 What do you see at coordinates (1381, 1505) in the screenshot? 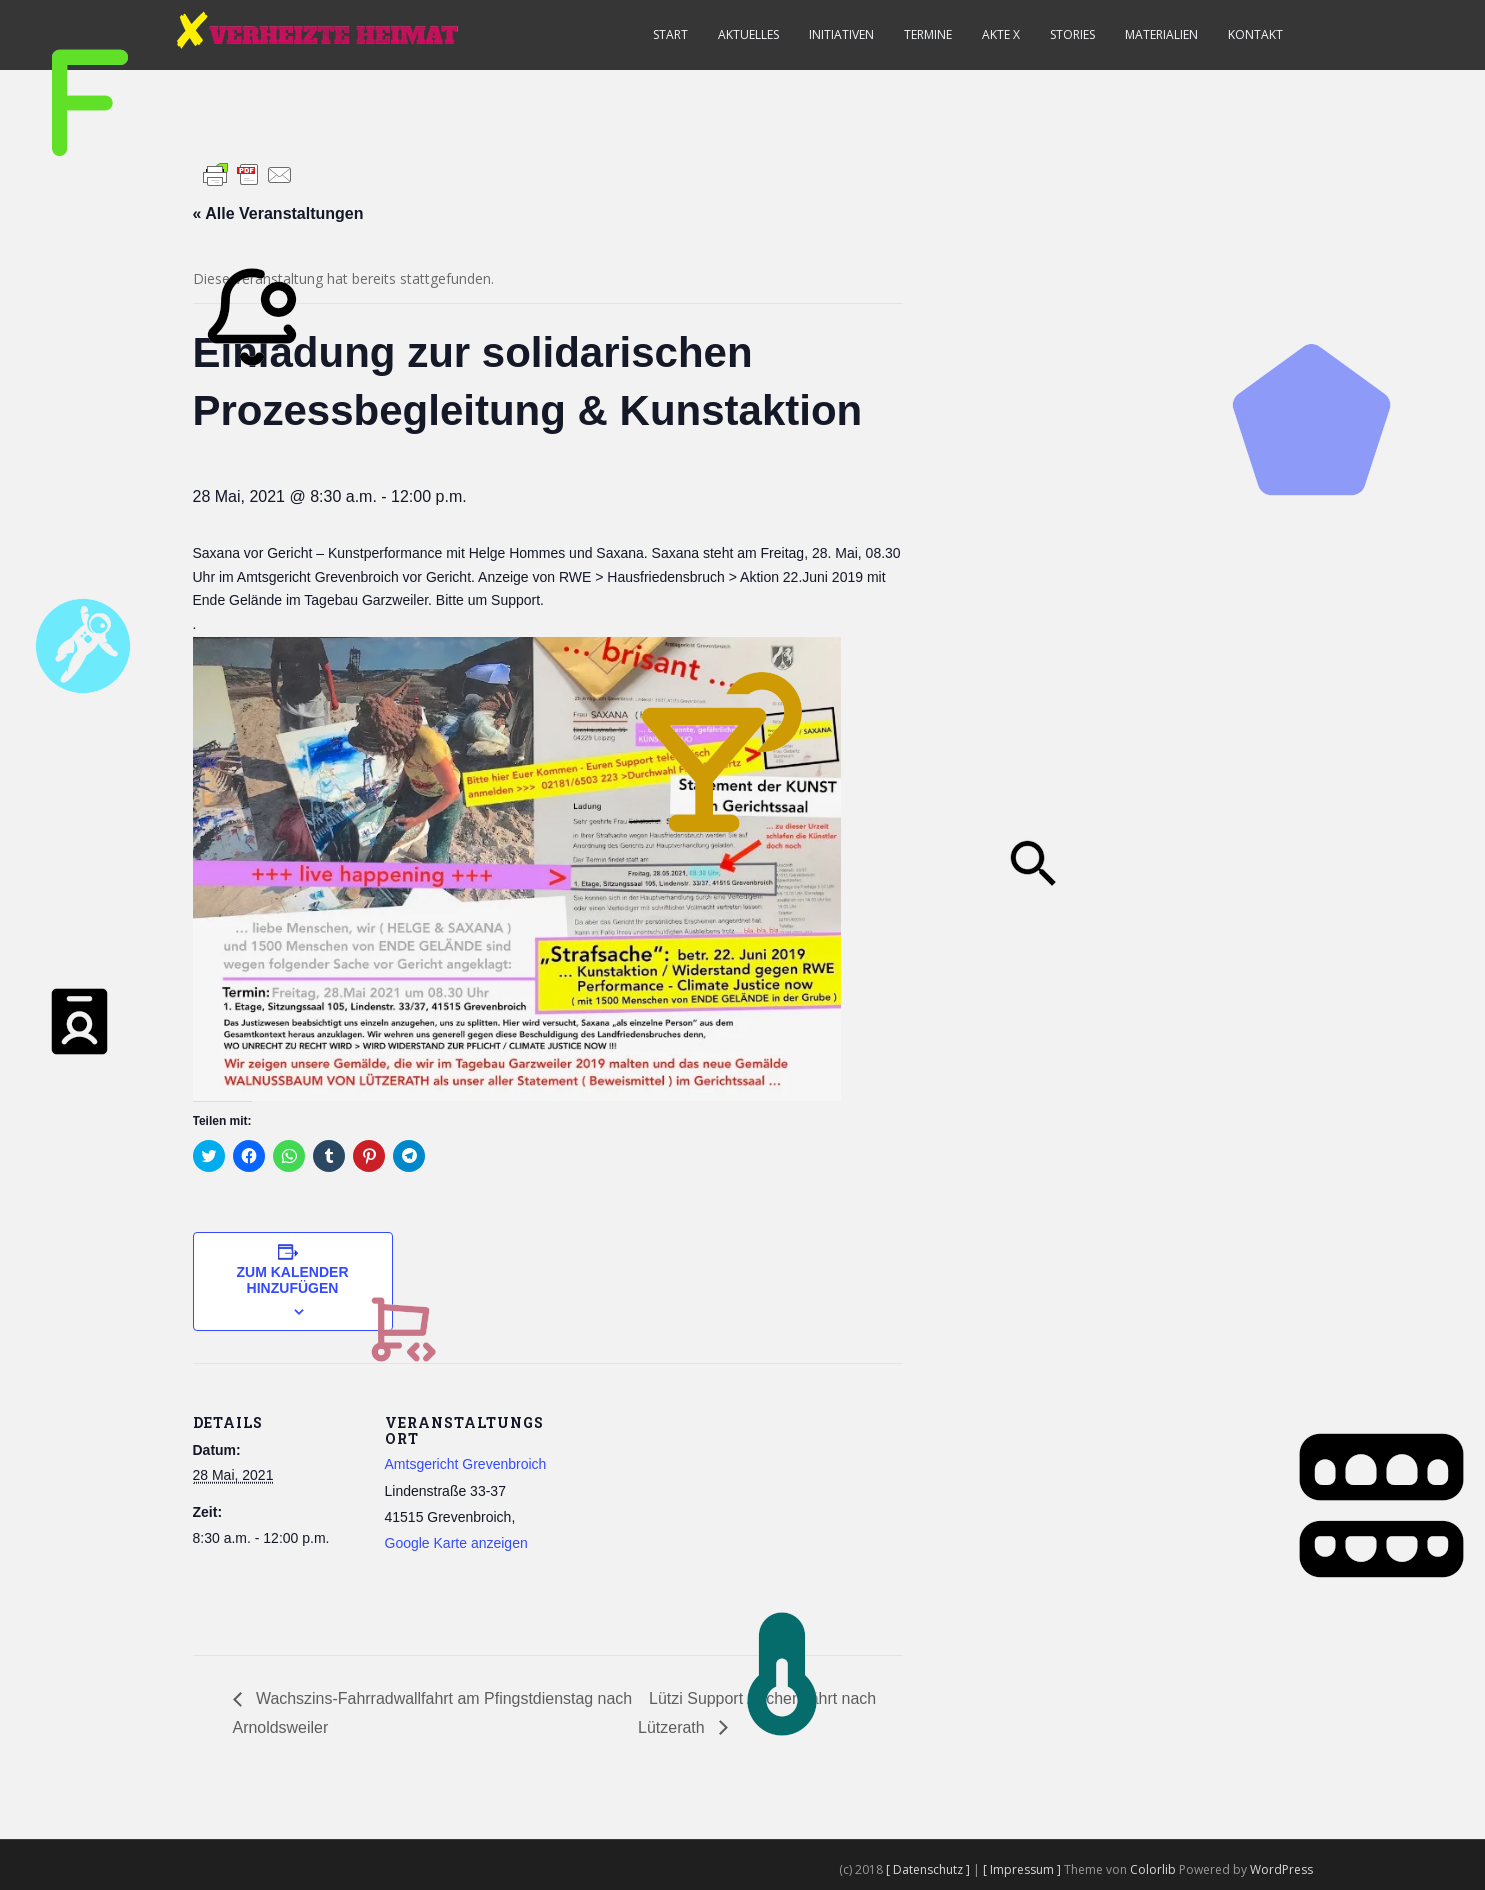
I see `access dental or oral health features` at bounding box center [1381, 1505].